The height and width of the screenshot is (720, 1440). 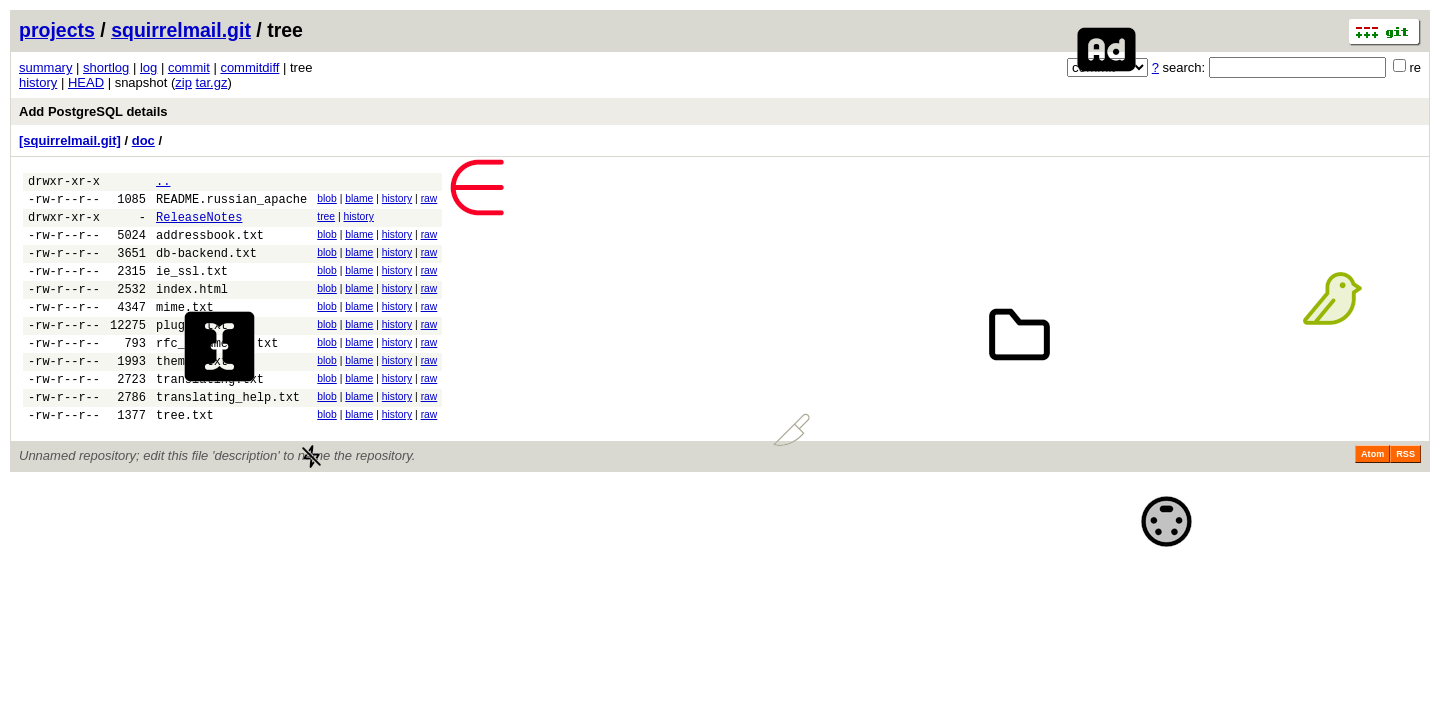 I want to click on indicates set membership in mathematical notation, so click(x=478, y=187).